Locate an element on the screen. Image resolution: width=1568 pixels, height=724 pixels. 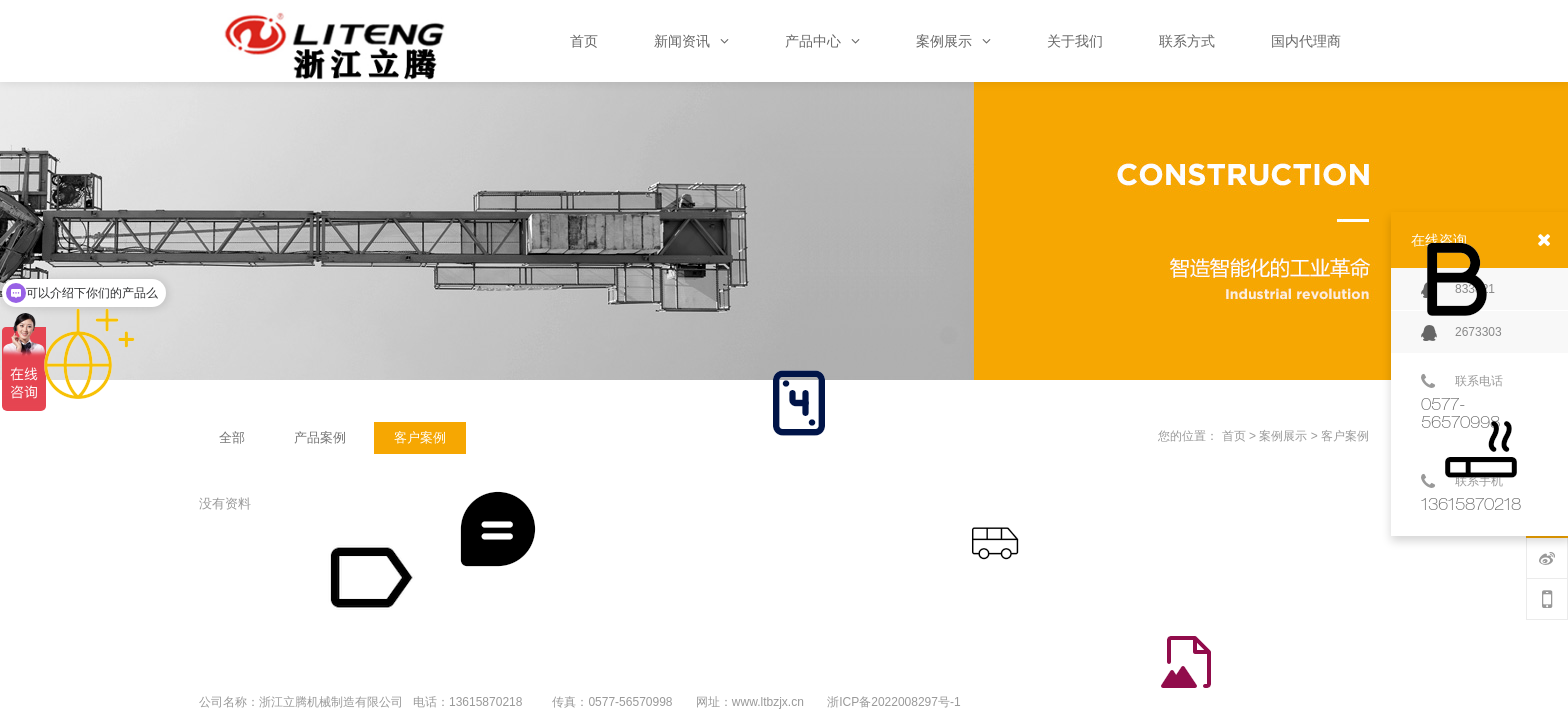
indicates a designated smoking area is located at coordinates (1481, 457).